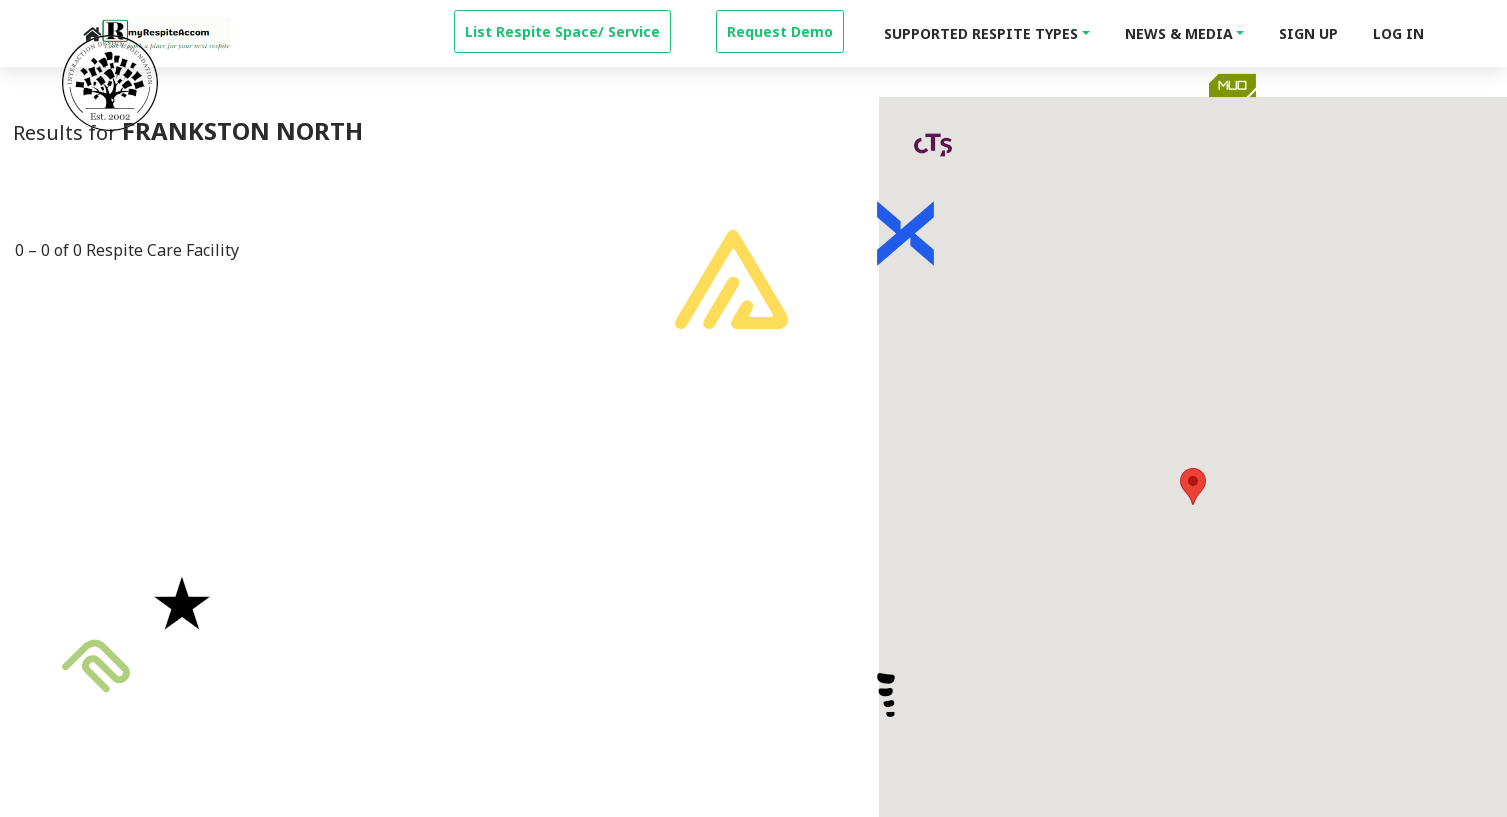 The height and width of the screenshot is (817, 1507). Describe the element at coordinates (905, 233) in the screenshot. I see `open the StockX app` at that location.